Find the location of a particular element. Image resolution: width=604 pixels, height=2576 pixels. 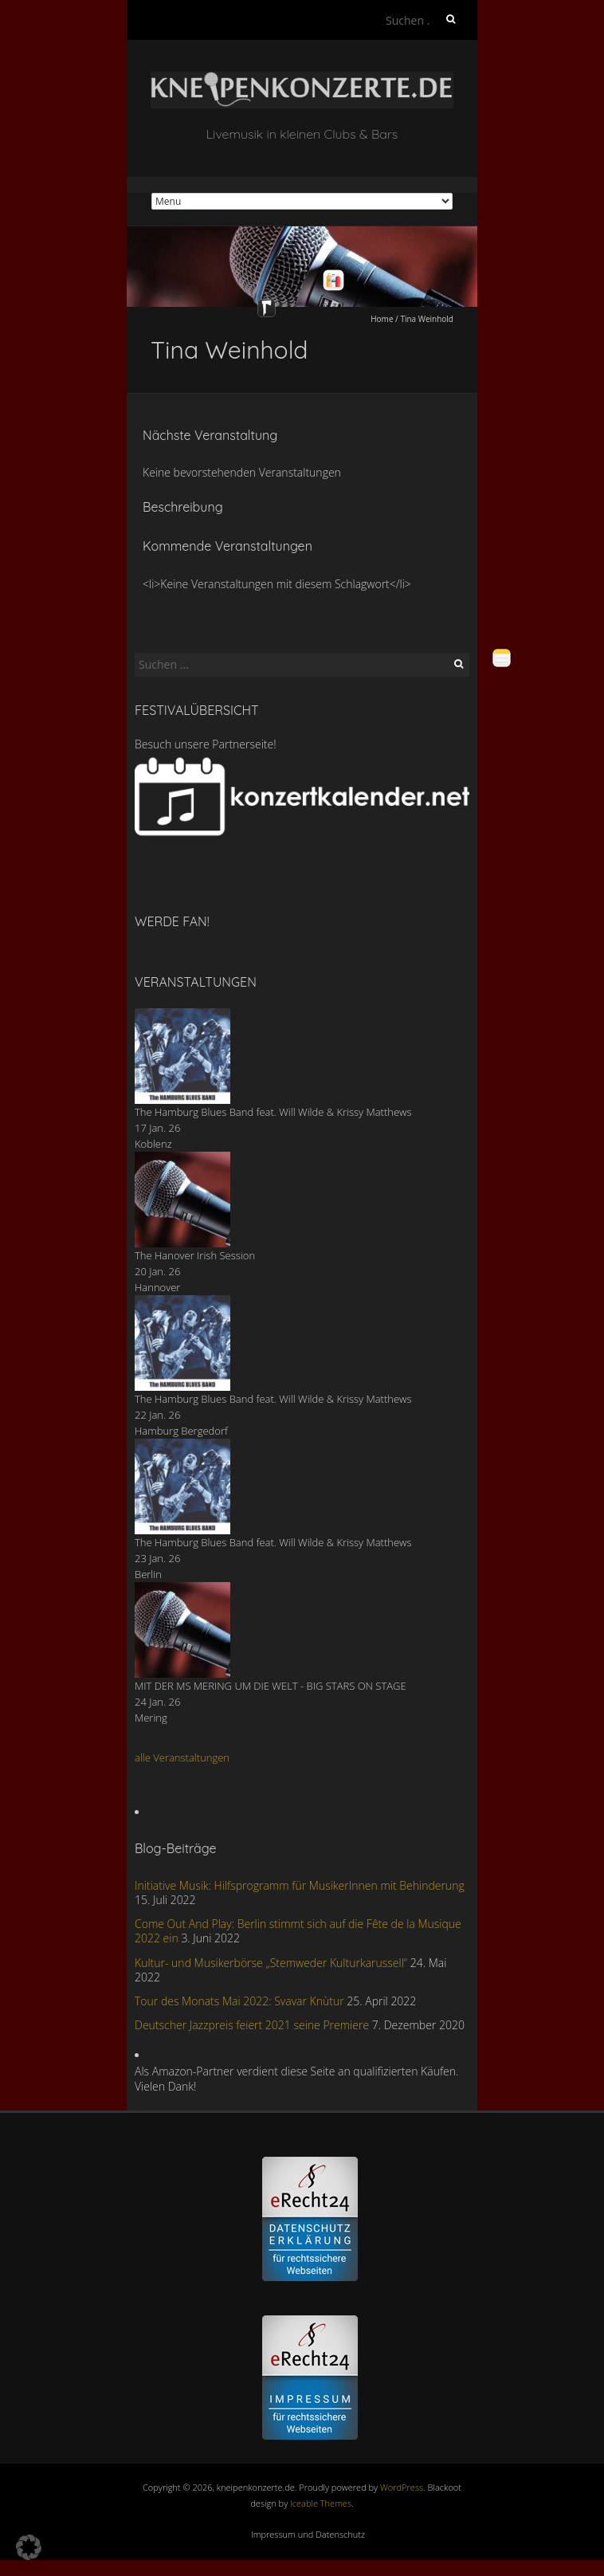

open Bottles app to run Windows software is located at coordinates (333, 280).